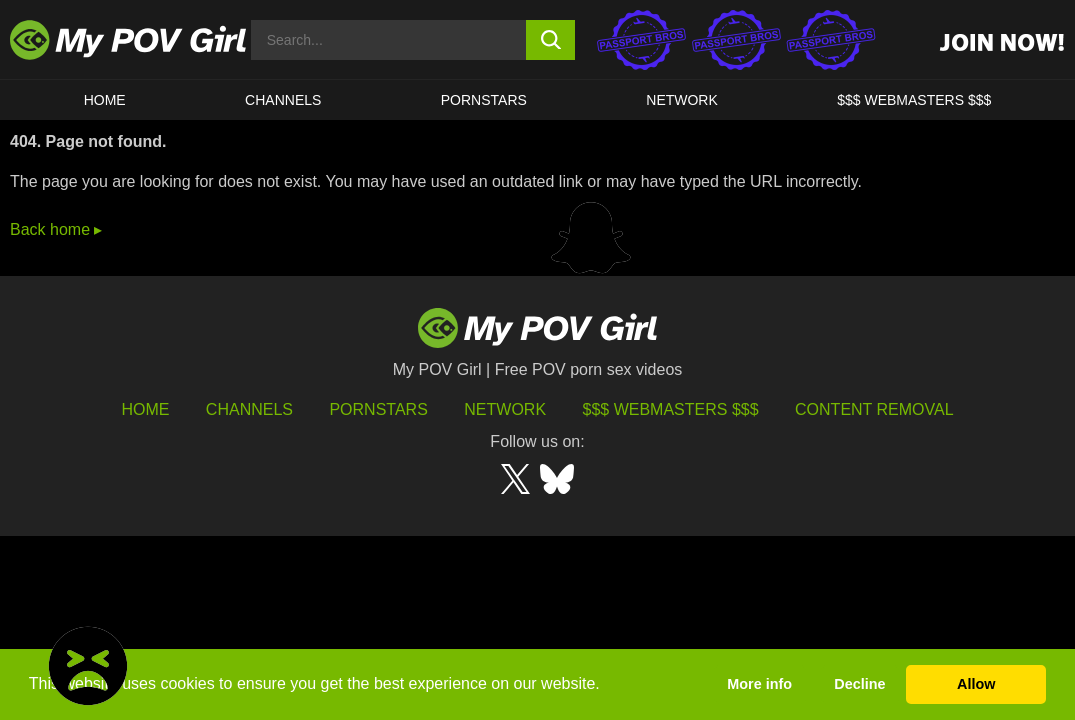  What do you see at coordinates (88, 666) in the screenshot?
I see `indicates user fatigue or exhaustion status` at bounding box center [88, 666].